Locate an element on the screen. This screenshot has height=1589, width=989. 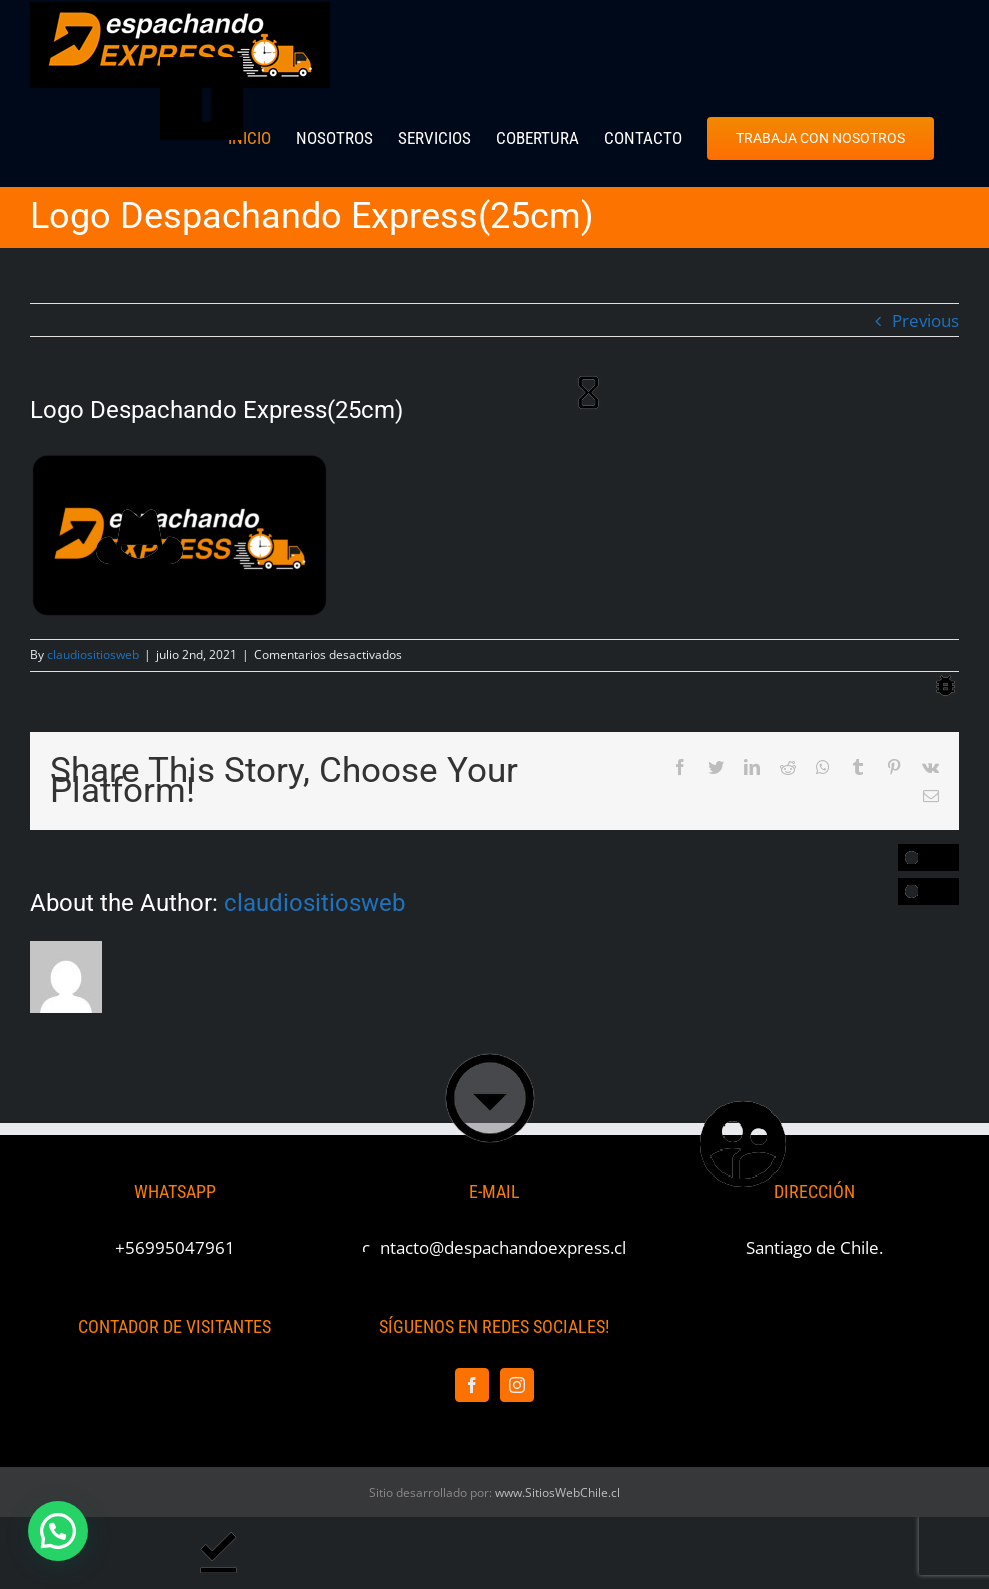
select western or country theme is located at coordinates (139, 539).